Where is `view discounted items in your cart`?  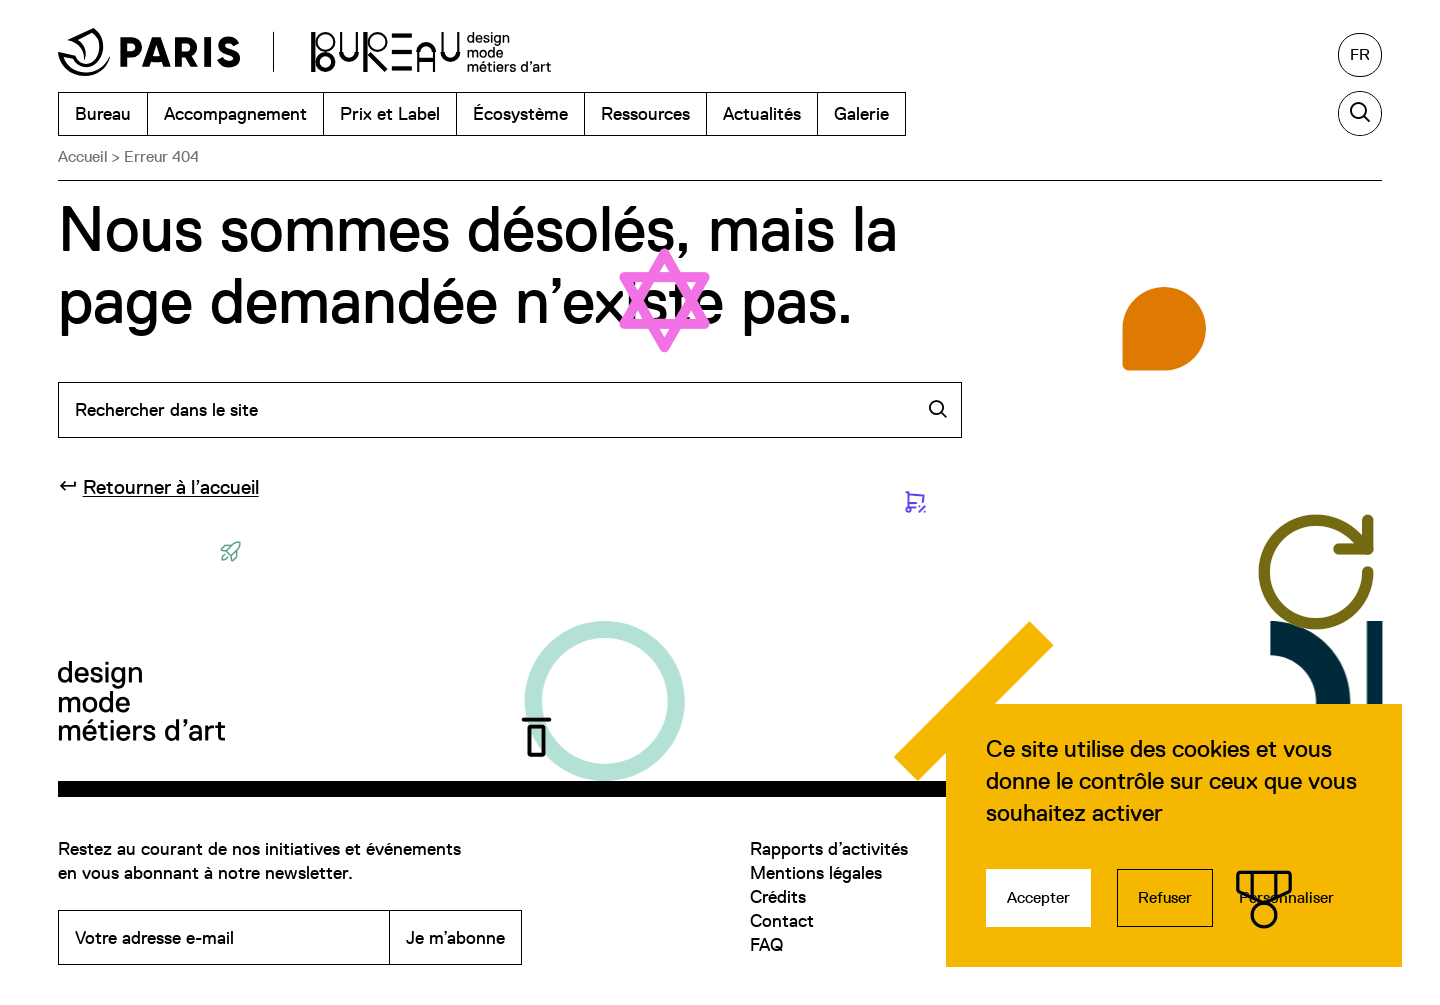 view discounted items in your cart is located at coordinates (915, 502).